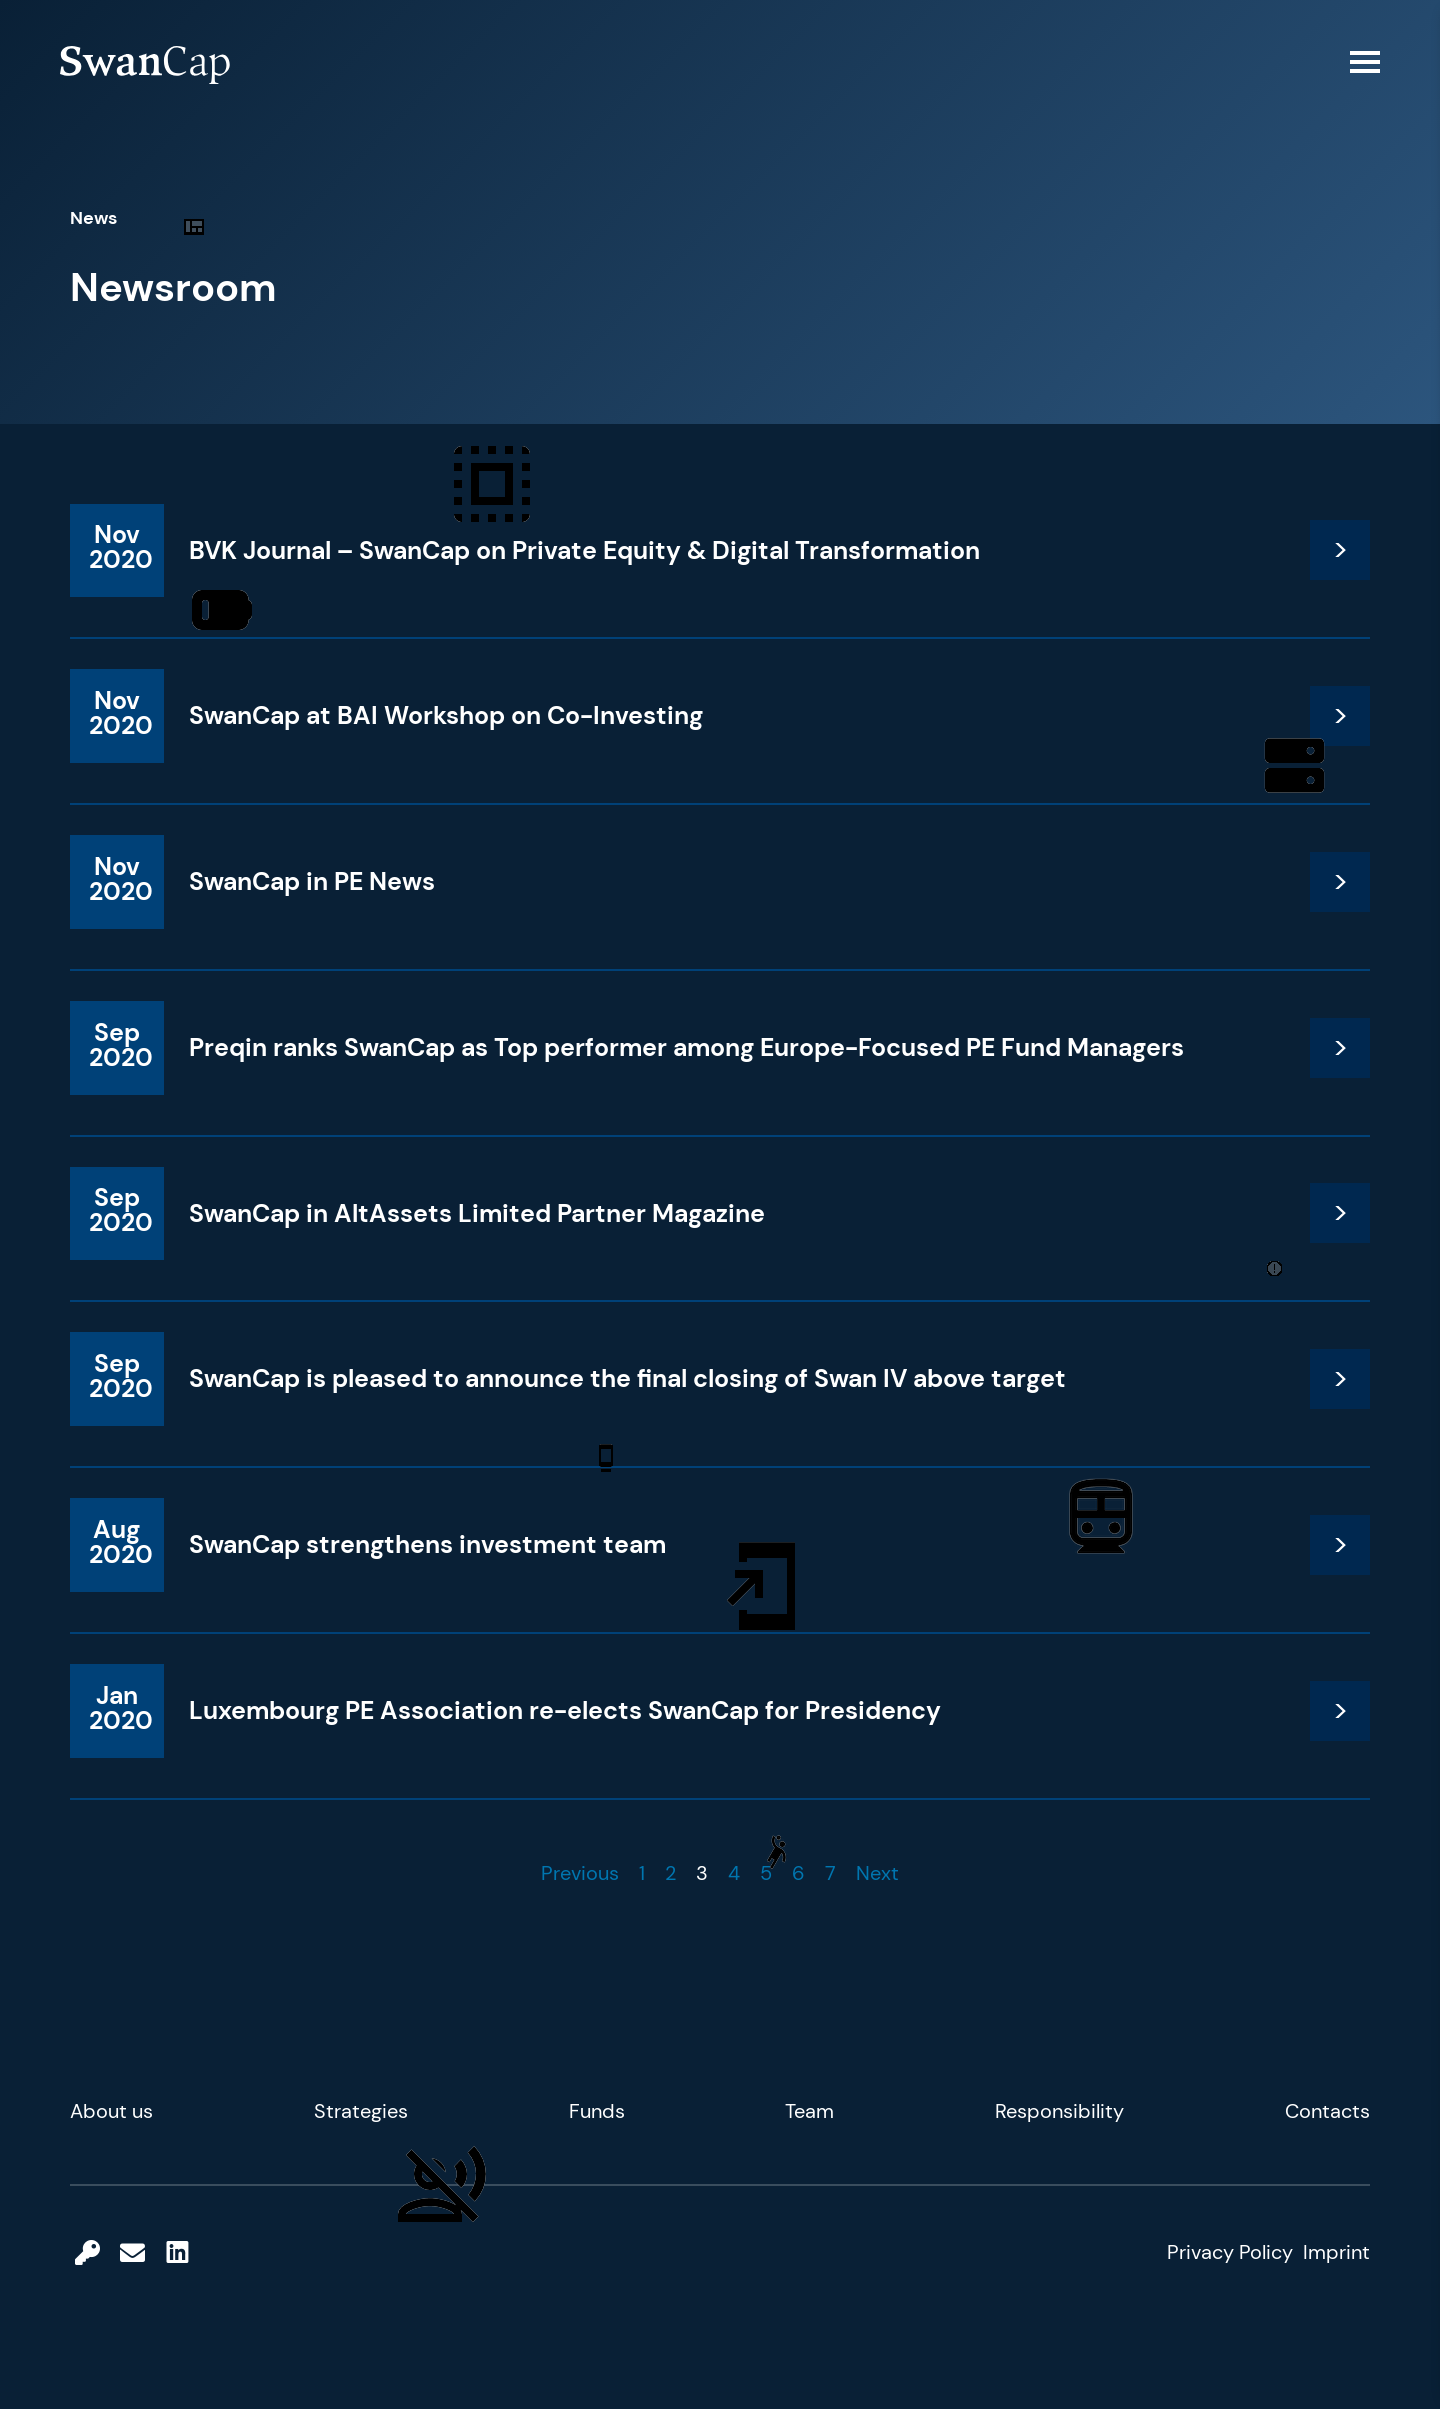  I want to click on report inappropriate content or behavior, so click(1274, 1268).